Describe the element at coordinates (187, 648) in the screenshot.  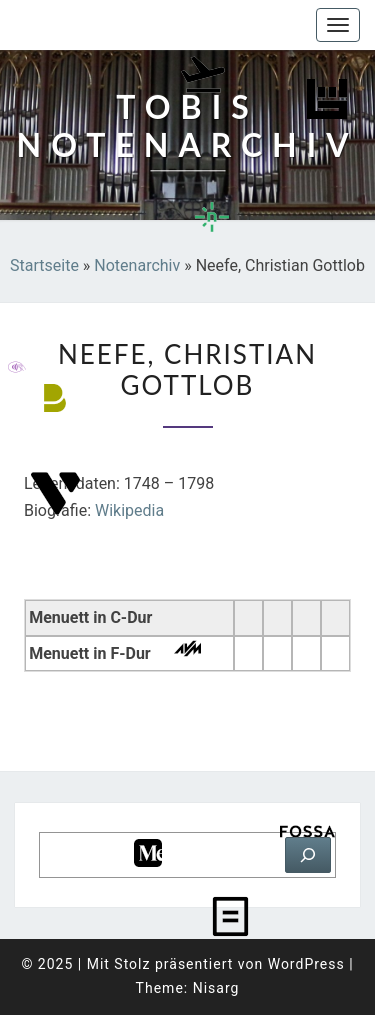
I see `AVM company logo` at that location.